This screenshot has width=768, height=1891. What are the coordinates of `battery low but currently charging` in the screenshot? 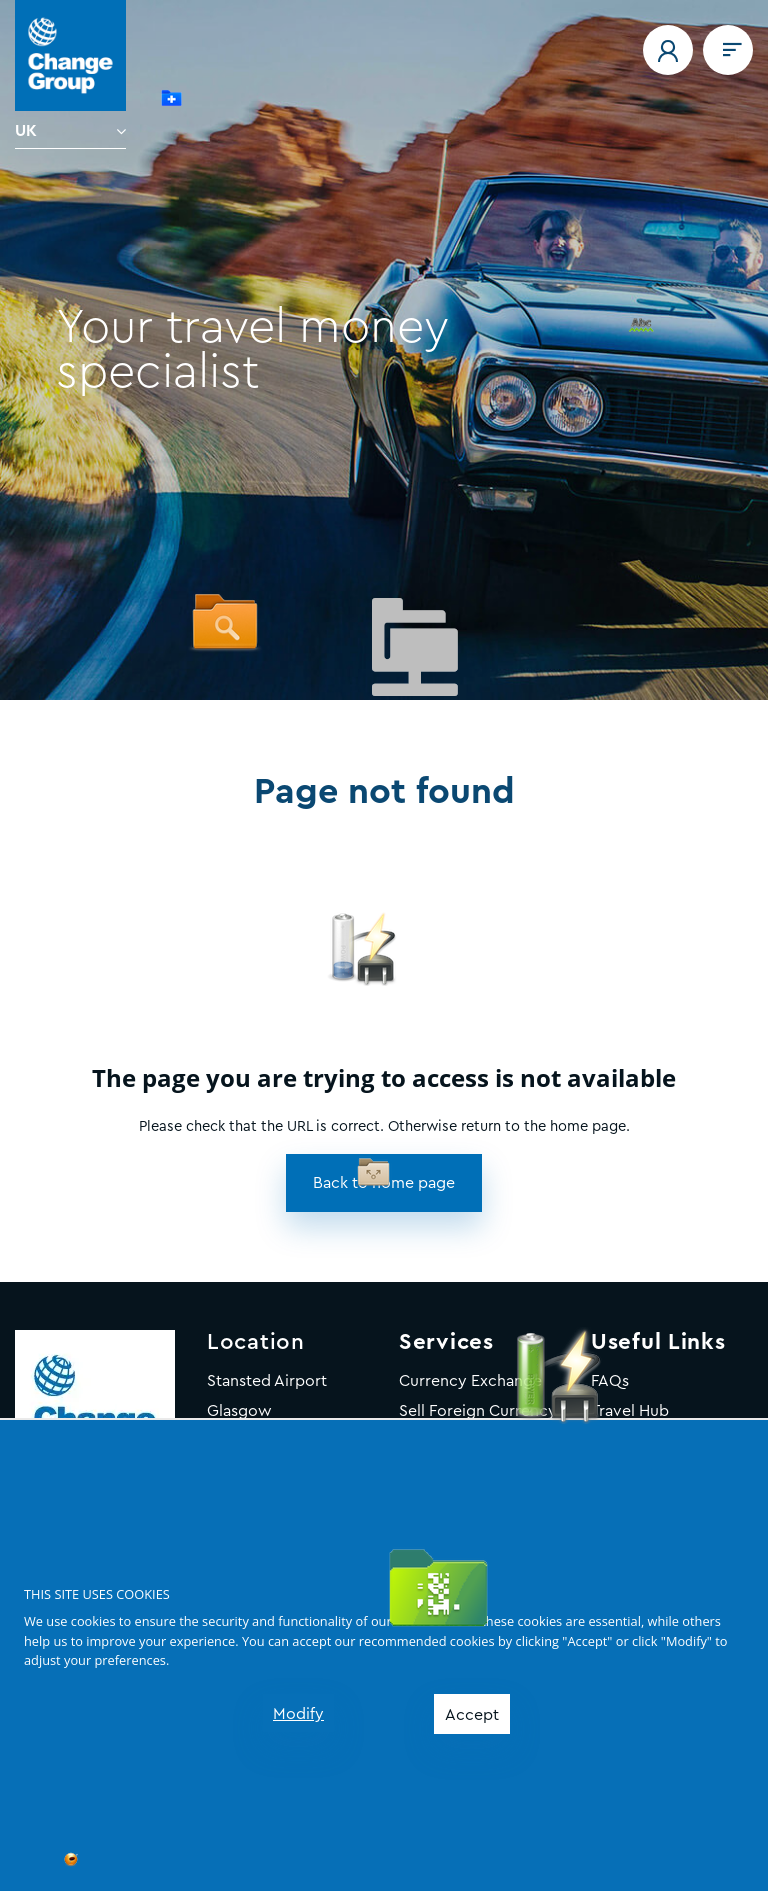 It's located at (359, 948).